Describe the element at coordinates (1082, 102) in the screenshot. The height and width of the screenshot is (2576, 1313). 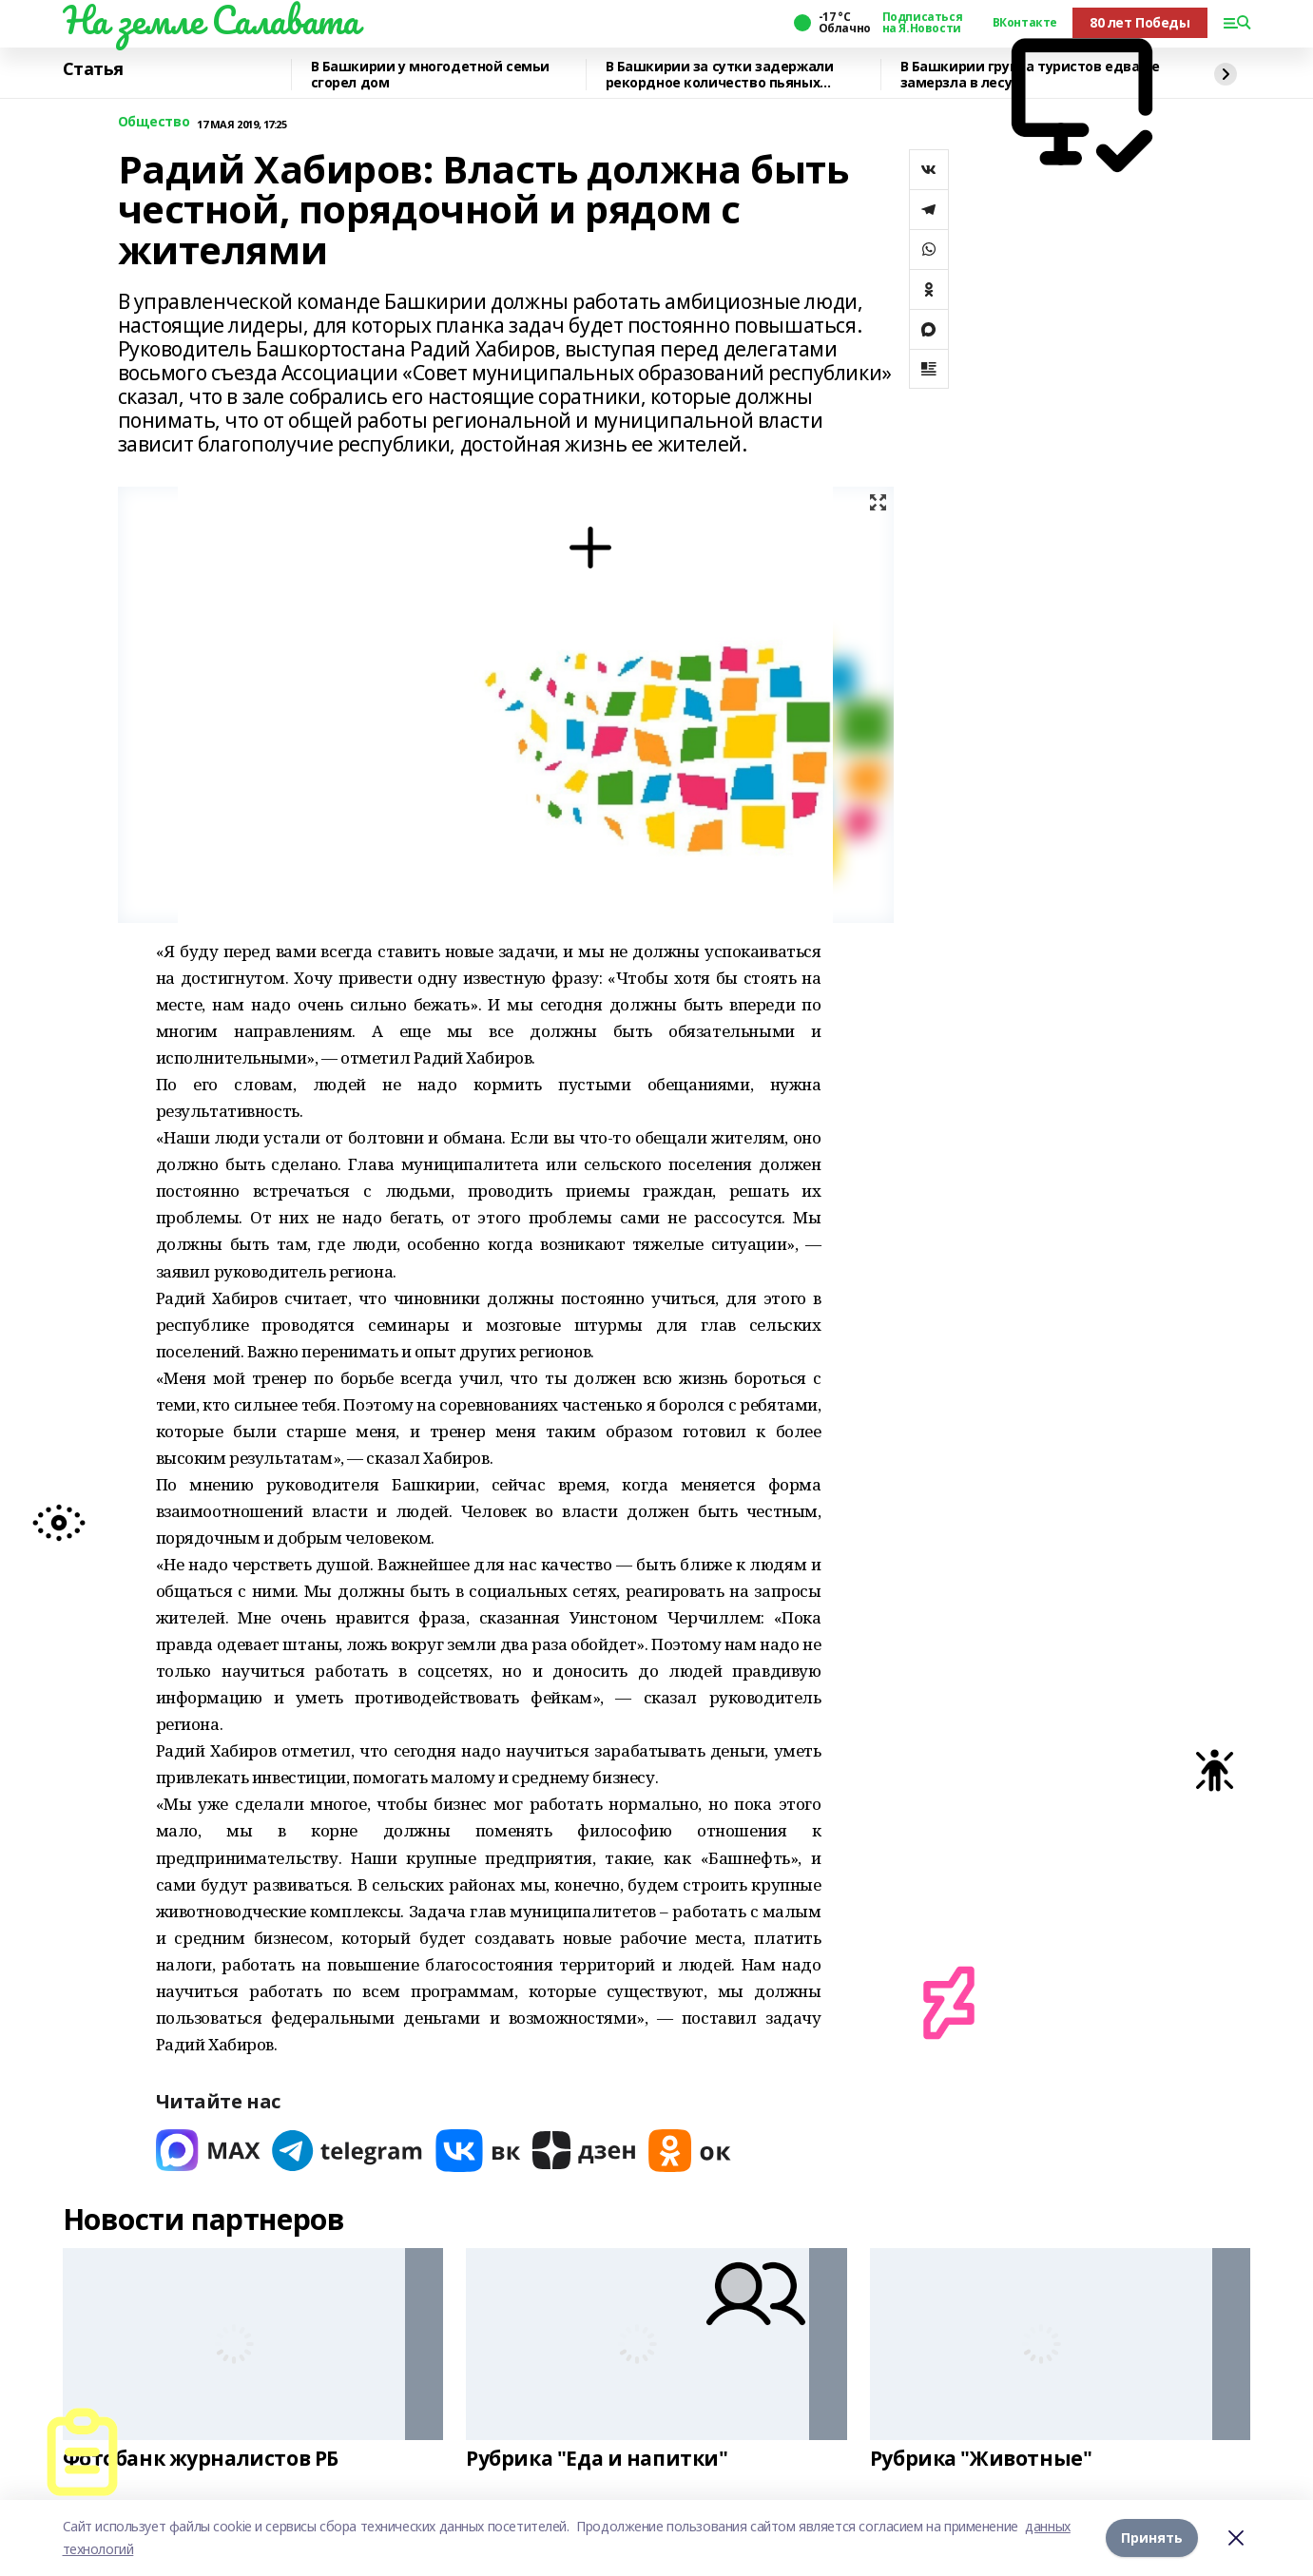
I see `device successfully connected` at that location.